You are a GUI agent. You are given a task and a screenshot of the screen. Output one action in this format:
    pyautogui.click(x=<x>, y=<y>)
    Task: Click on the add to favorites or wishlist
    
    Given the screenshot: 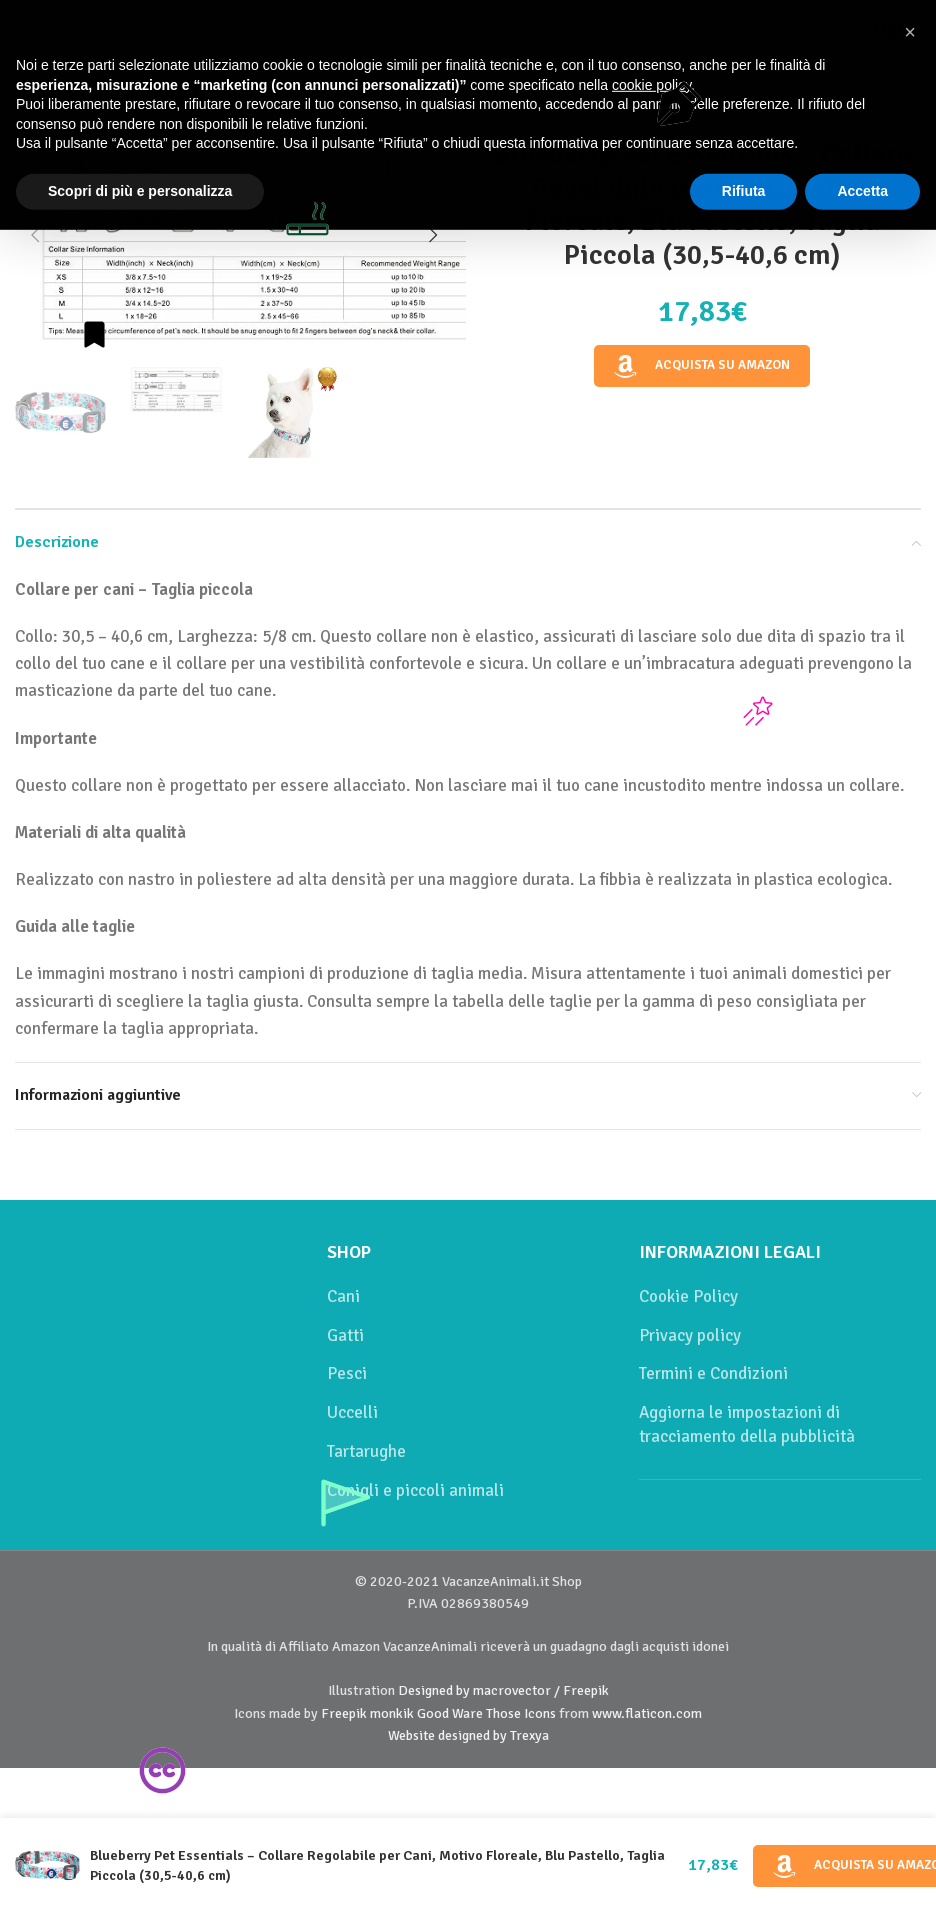 What is the action you would take?
    pyautogui.click(x=758, y=711)
    